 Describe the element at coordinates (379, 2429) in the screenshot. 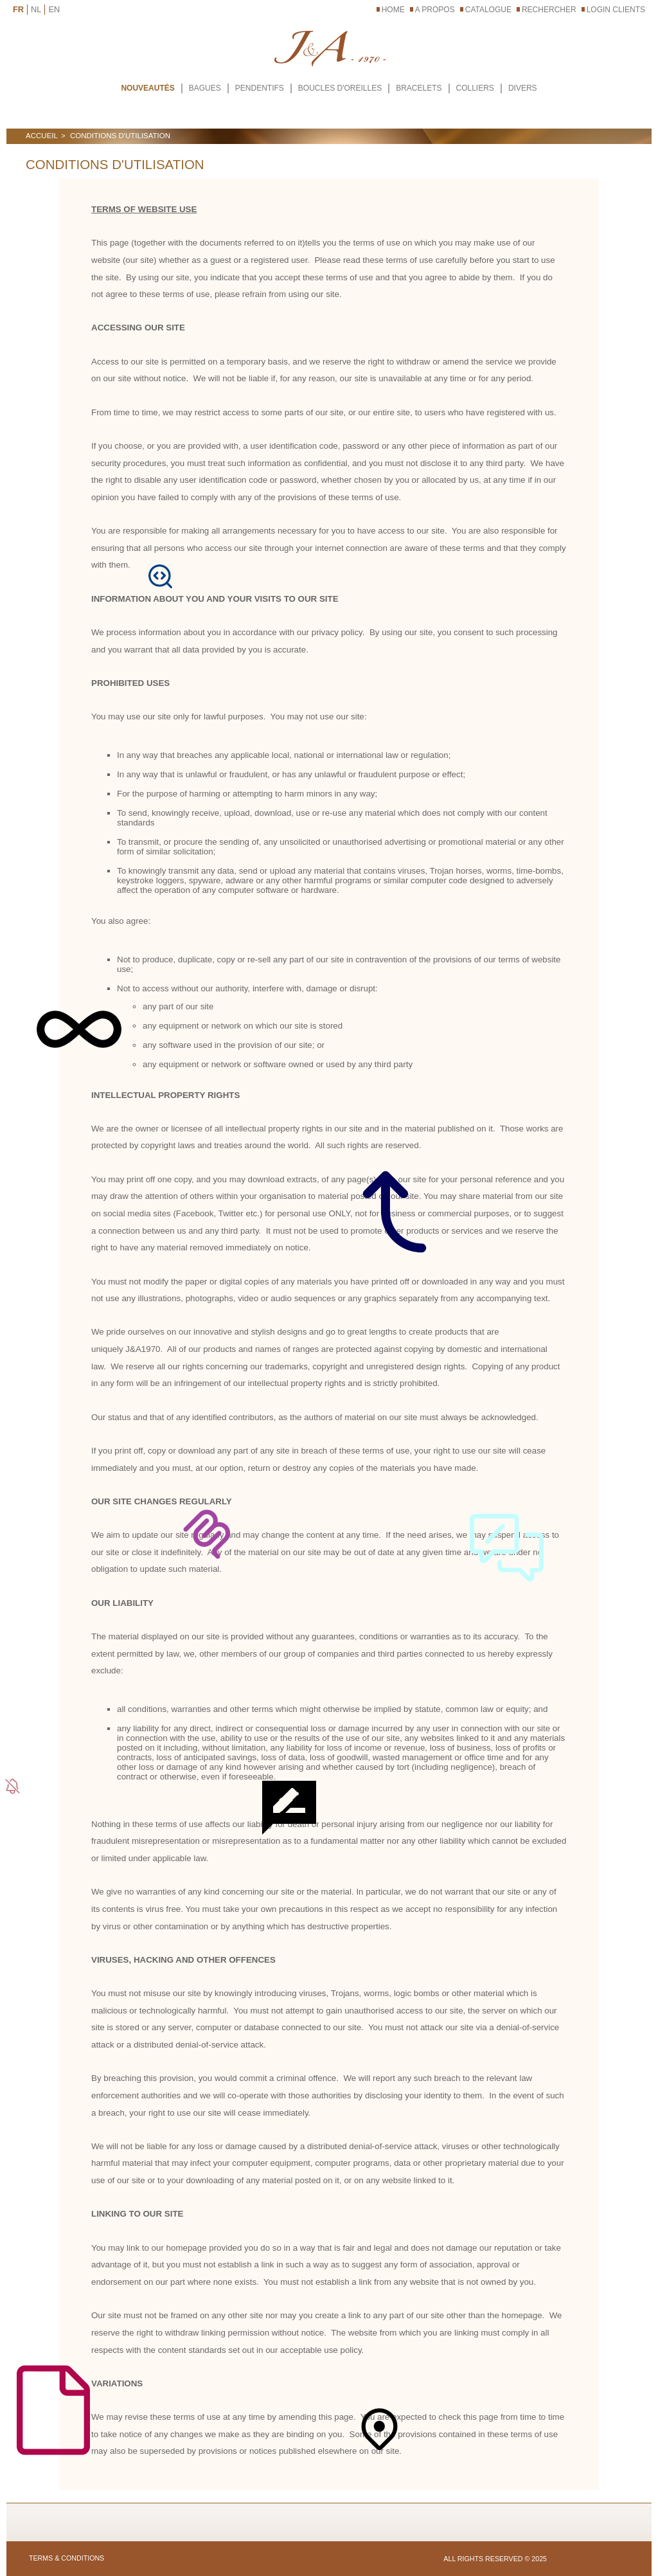

I see `view or set your current location` at that location.